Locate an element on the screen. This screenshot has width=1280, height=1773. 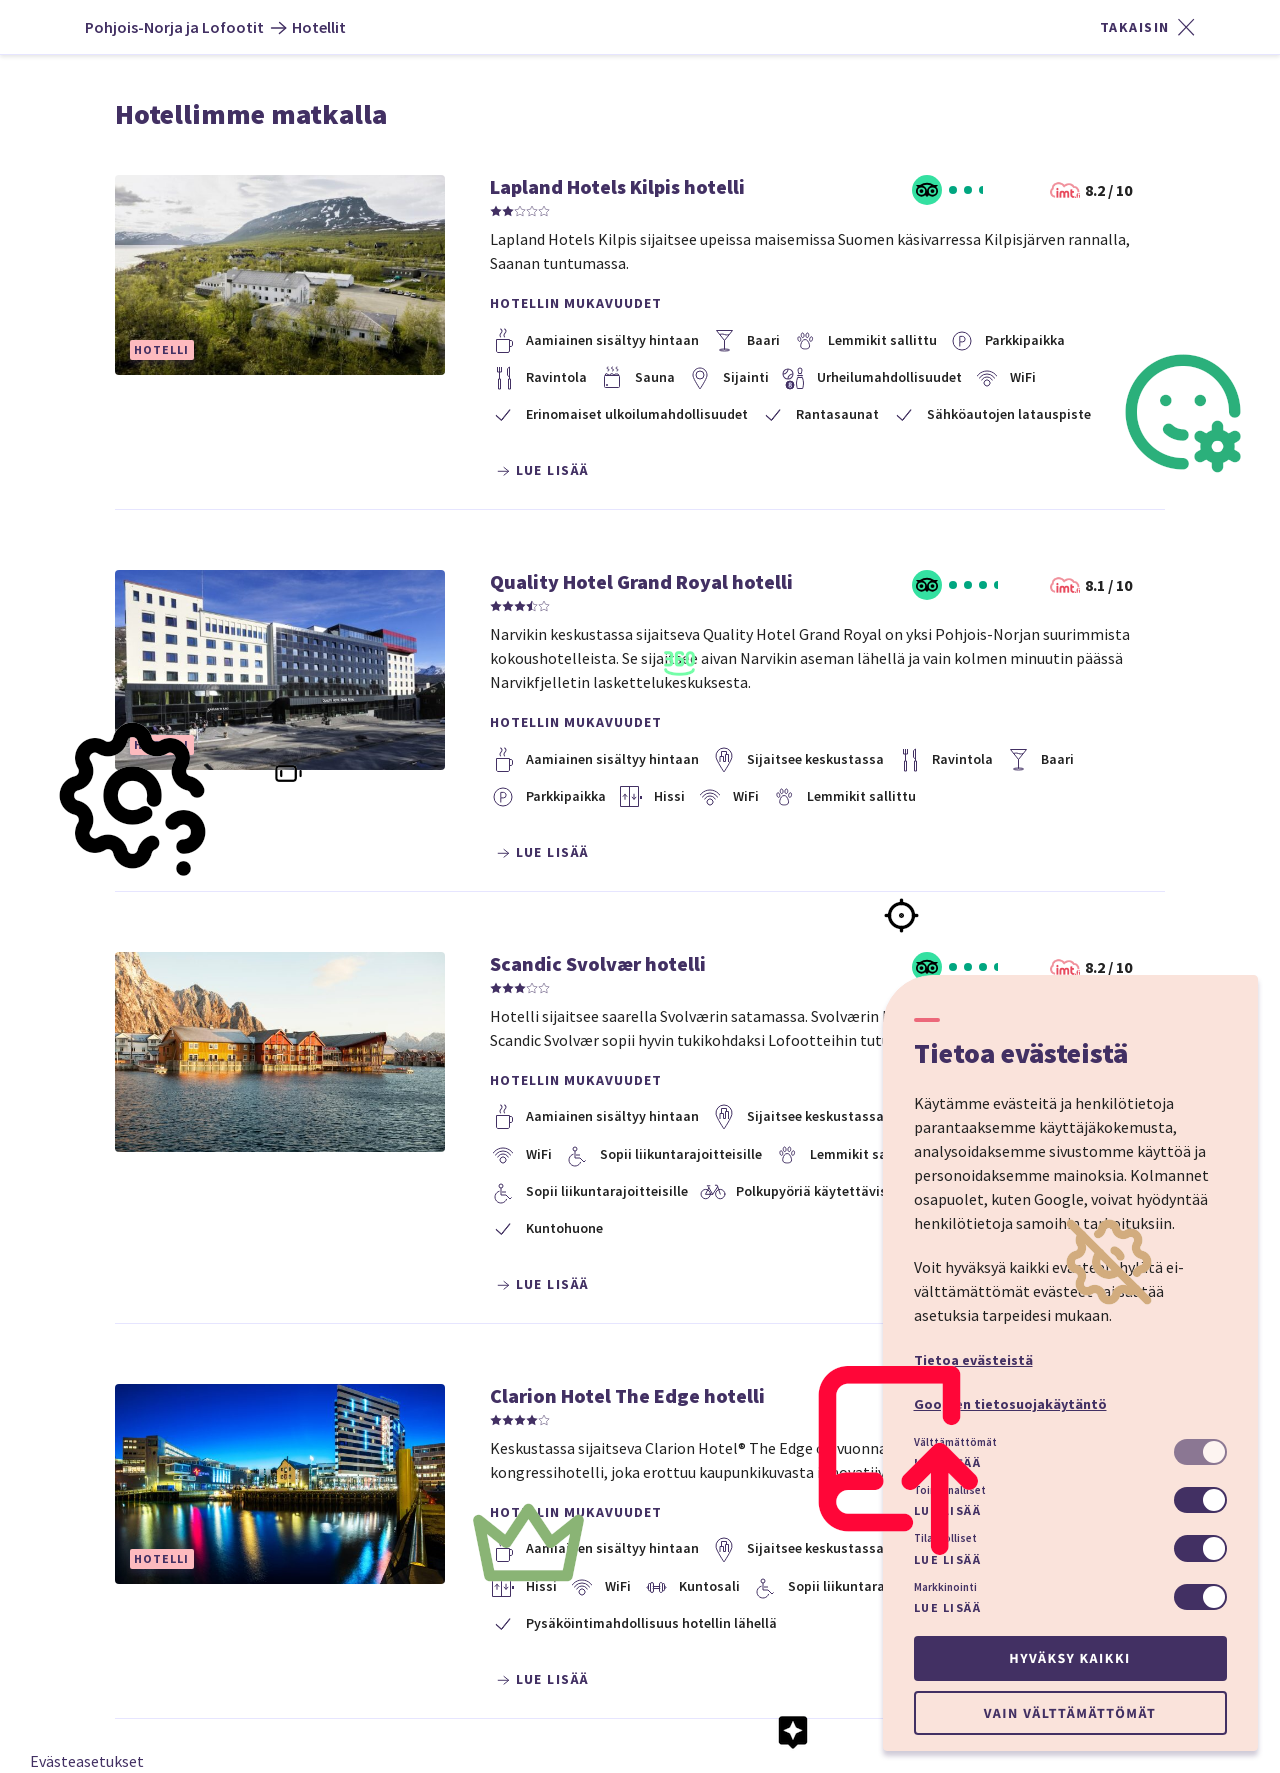
access settings help or FAQ is located at coordinates (132, 795).